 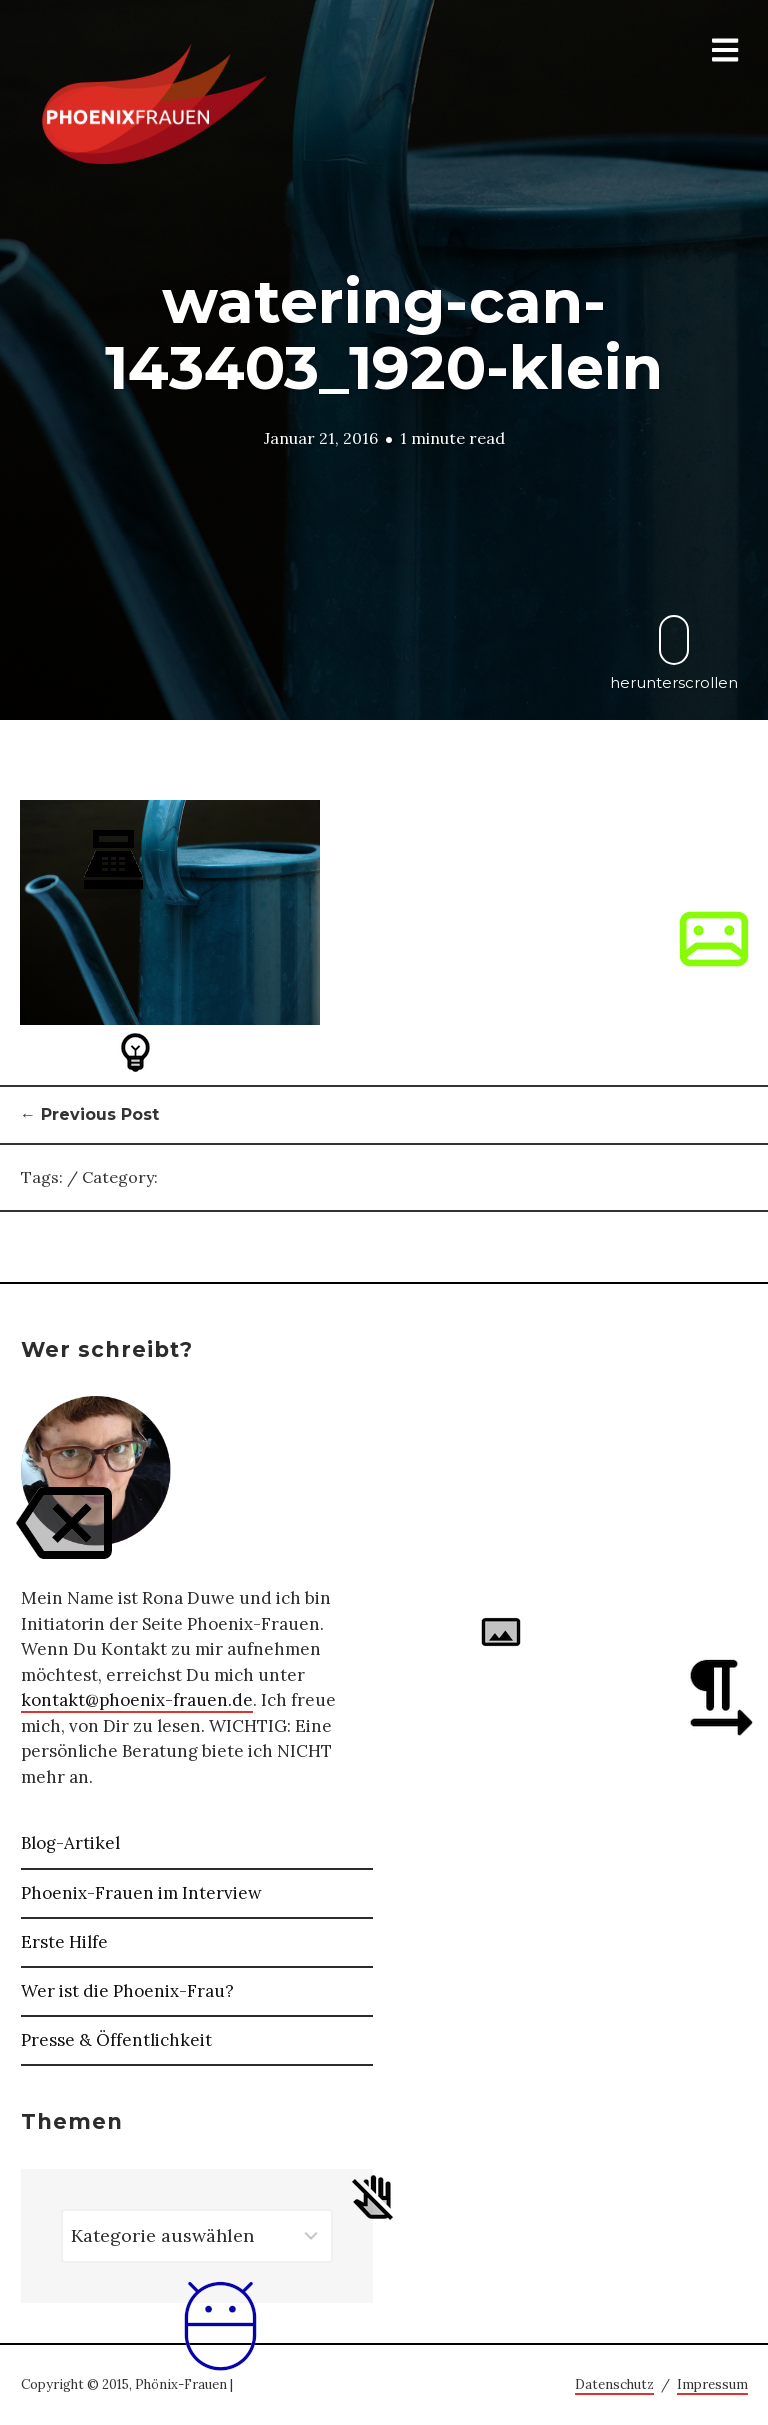 I want to click on android device or system settings, so click(x=220, y=2324).